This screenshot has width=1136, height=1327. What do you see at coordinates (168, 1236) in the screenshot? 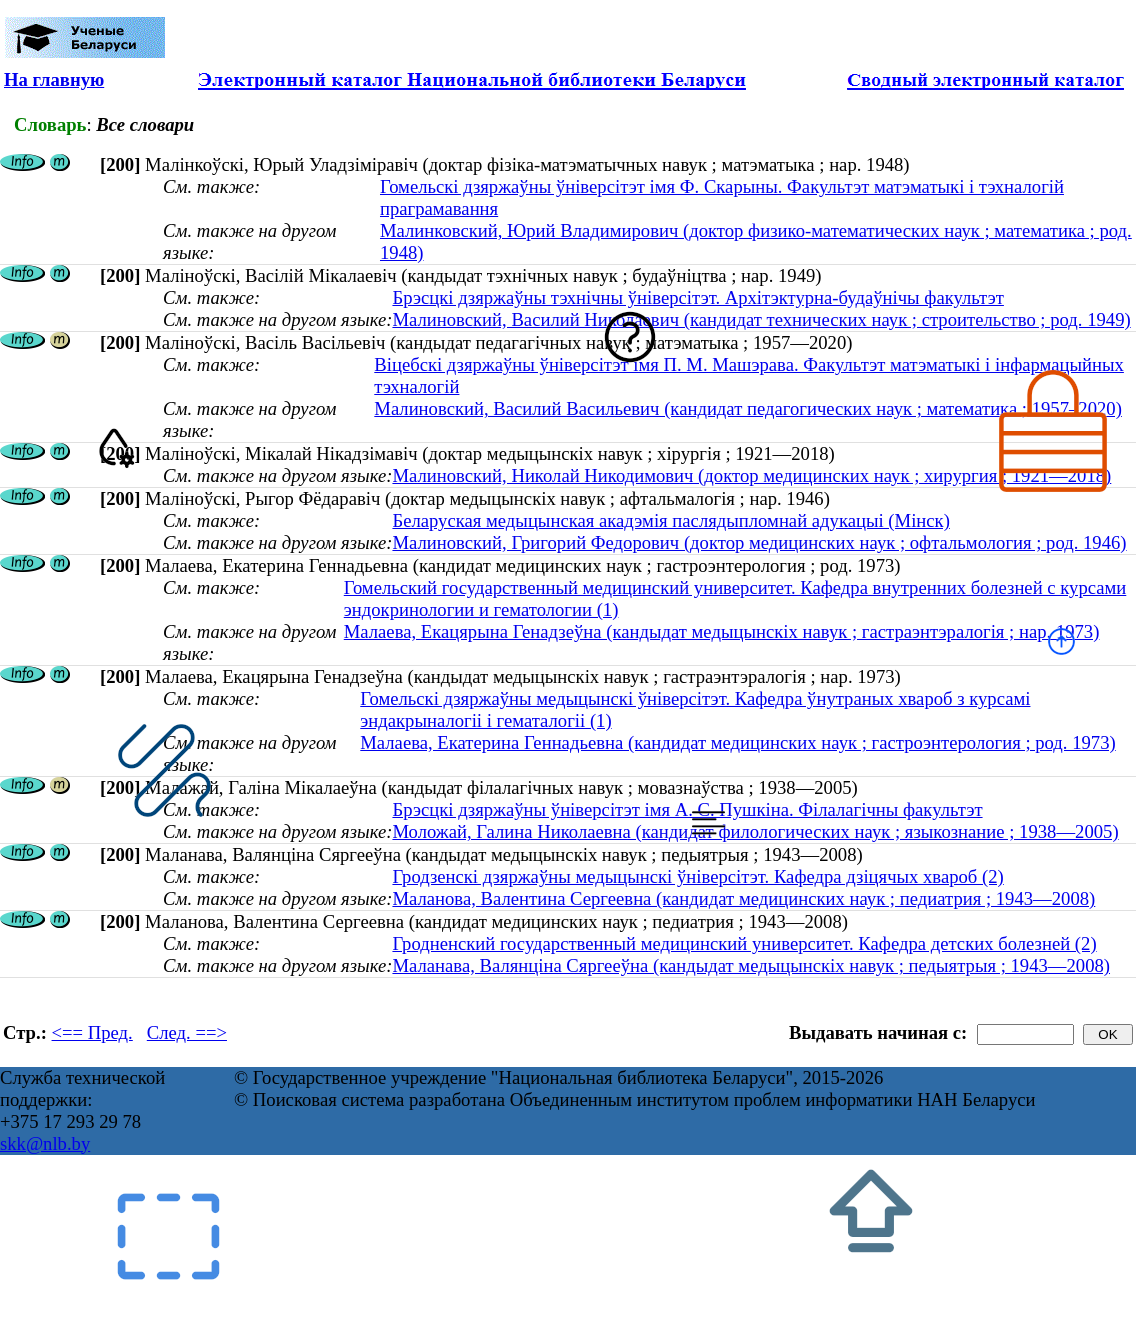
I see `indicates a selection area or bounding box` at bounding box center [168, 1236].